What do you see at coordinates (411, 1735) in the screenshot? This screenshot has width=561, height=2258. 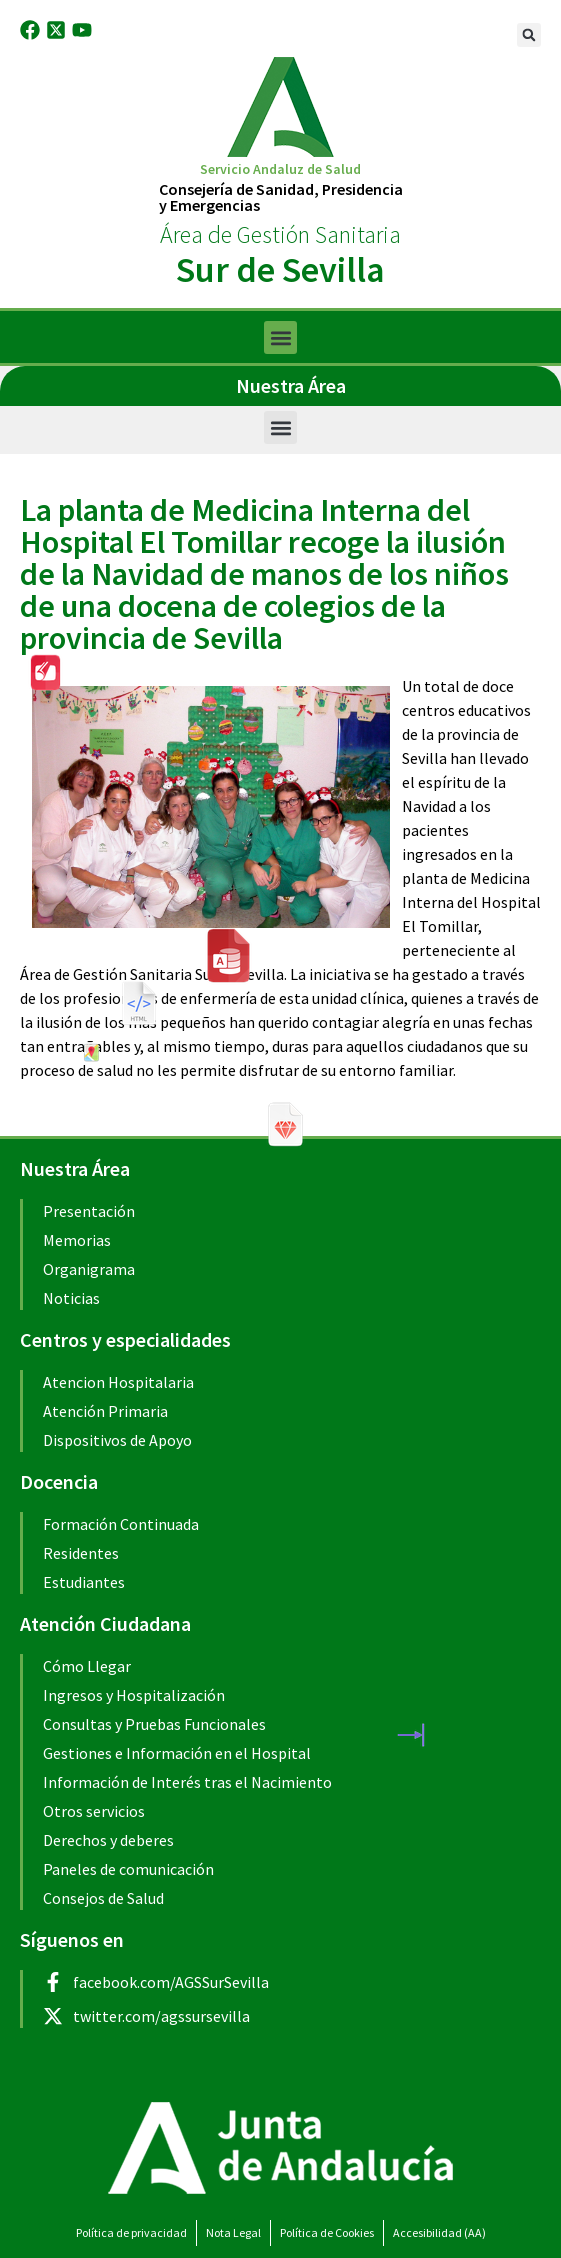 I see `skip to the last item in a list or sequence` at bounding box center [411, 1735].